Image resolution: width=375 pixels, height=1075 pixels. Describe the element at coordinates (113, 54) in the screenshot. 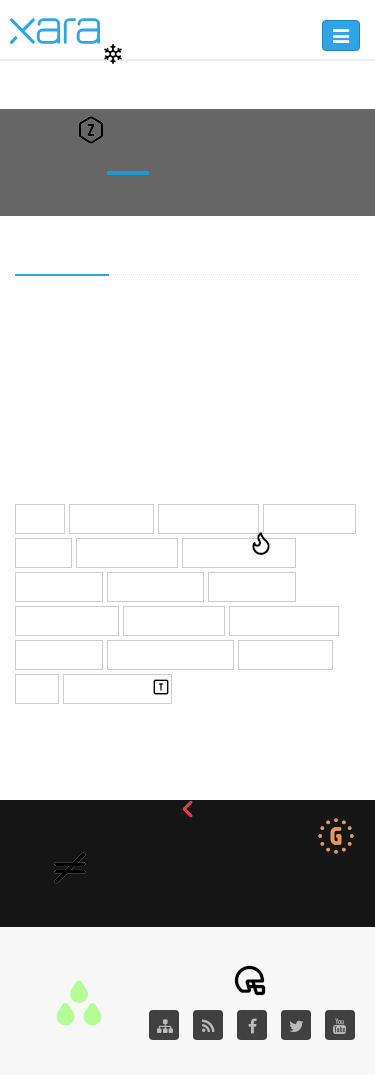

I see `activate cooling or air conditioning mode` at that location.